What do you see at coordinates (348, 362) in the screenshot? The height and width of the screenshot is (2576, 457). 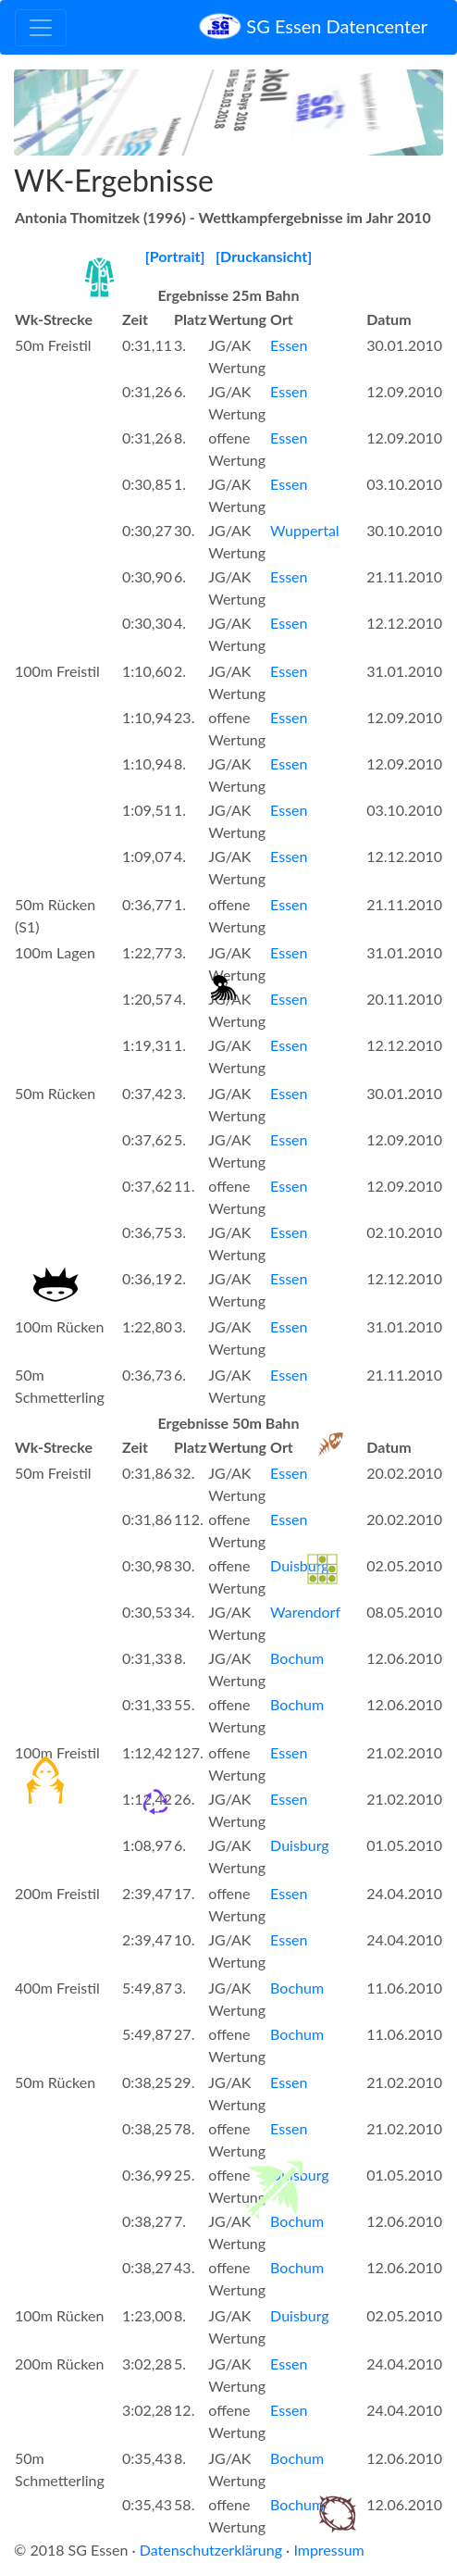 I see `select ladle tool in cooking game` at bounding box center [348, 362].